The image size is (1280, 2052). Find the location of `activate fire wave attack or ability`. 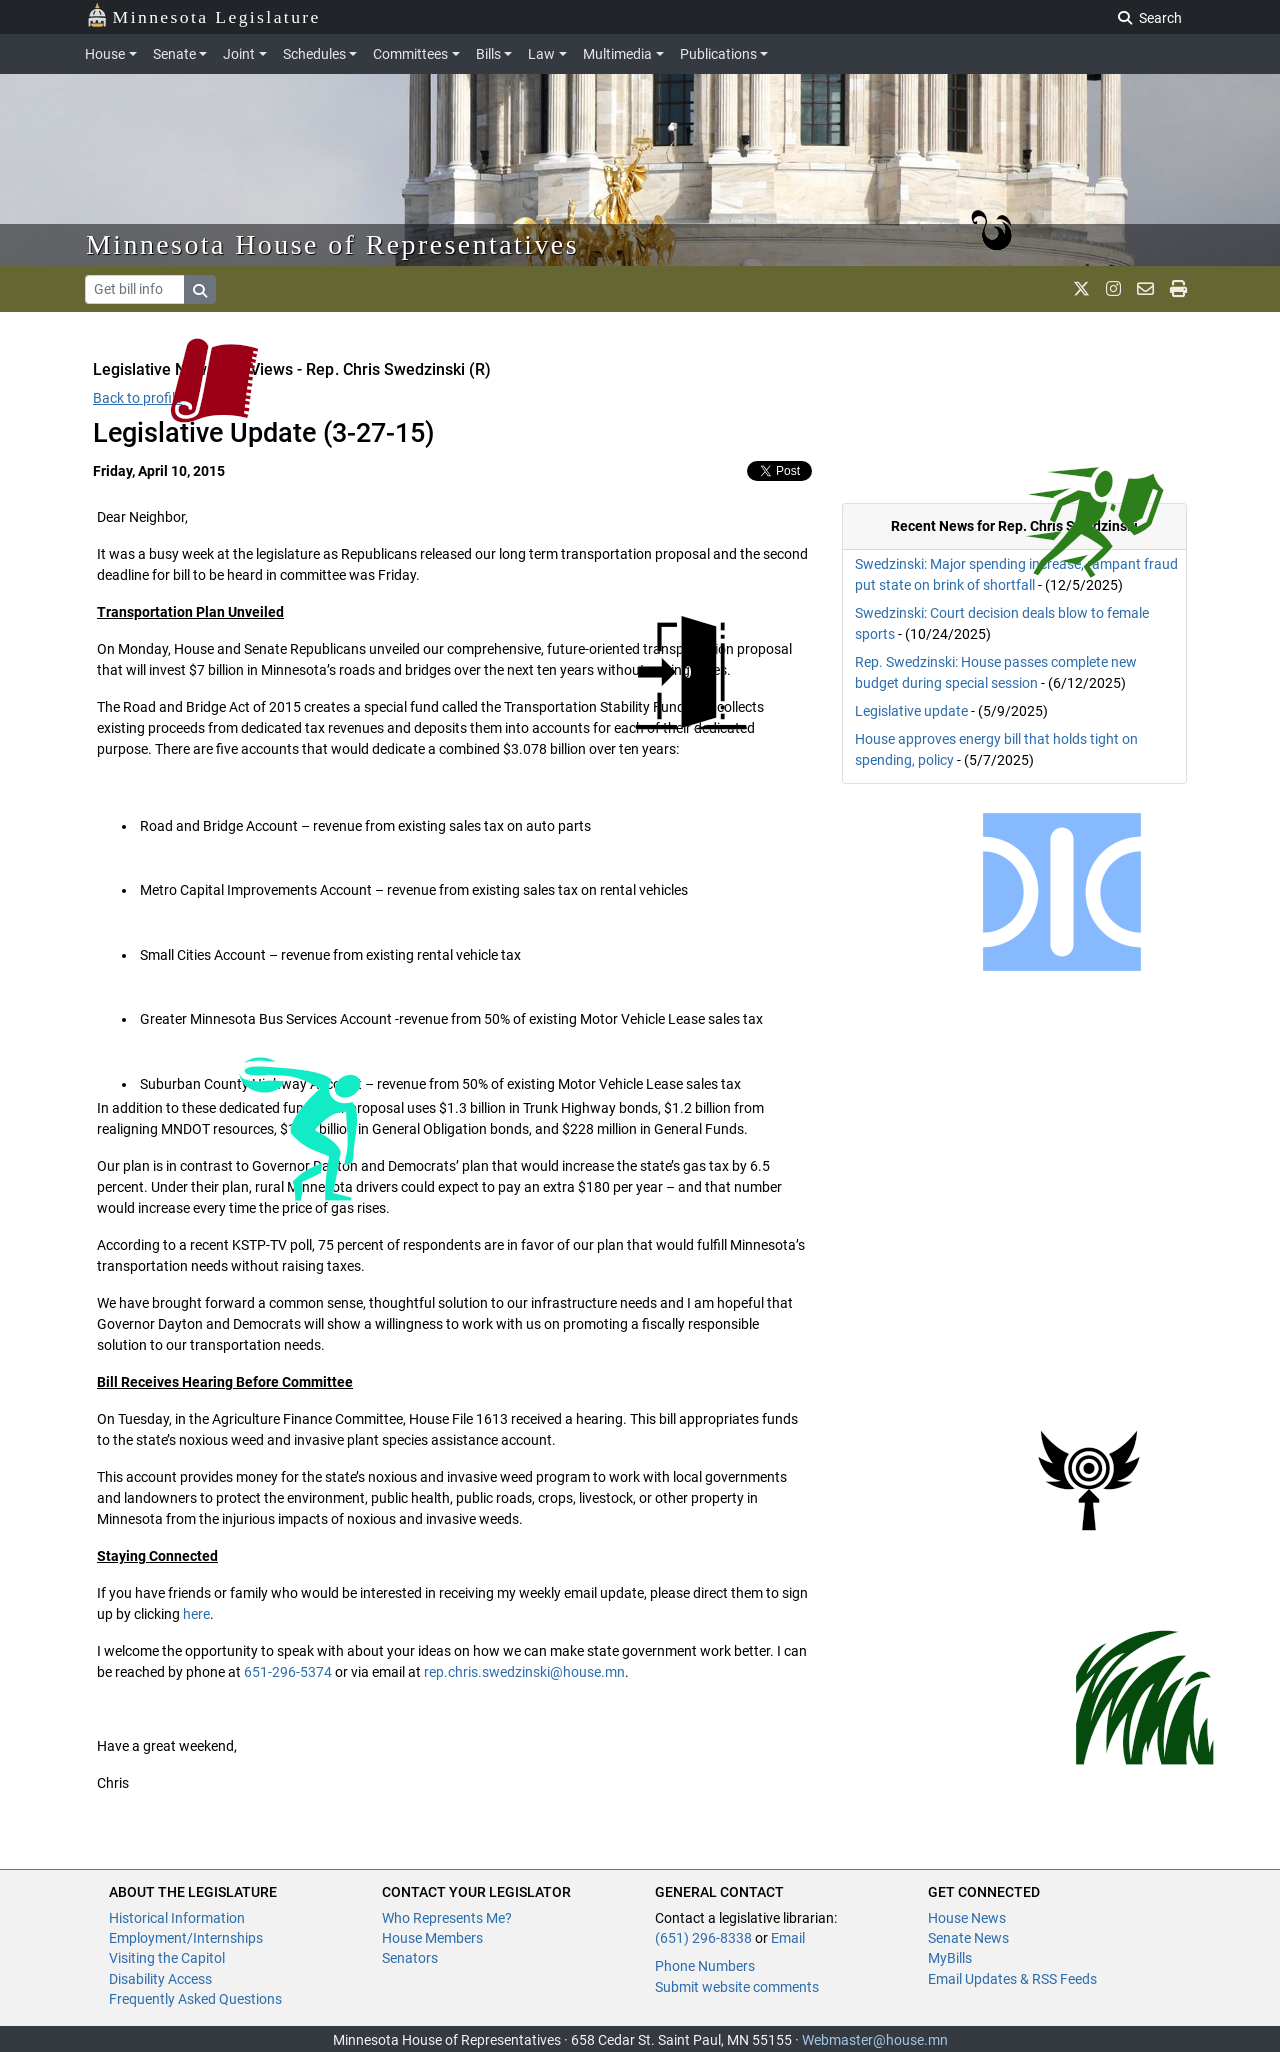

activate fire wave attack or ability is located at coordinates (1143, 1695).